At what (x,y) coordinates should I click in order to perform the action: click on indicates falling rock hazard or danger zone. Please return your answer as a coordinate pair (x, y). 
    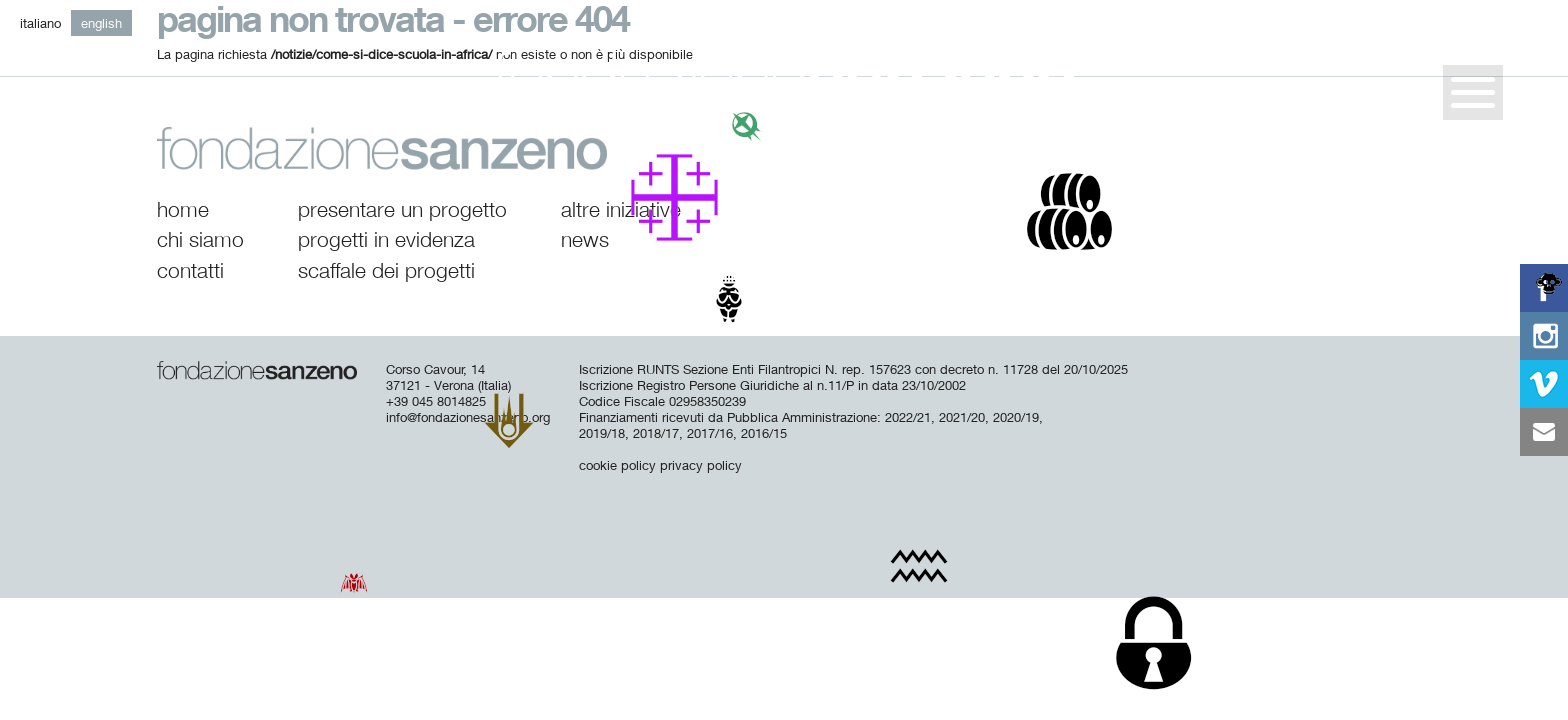
    Looking at the image, I should click on (509, 421).